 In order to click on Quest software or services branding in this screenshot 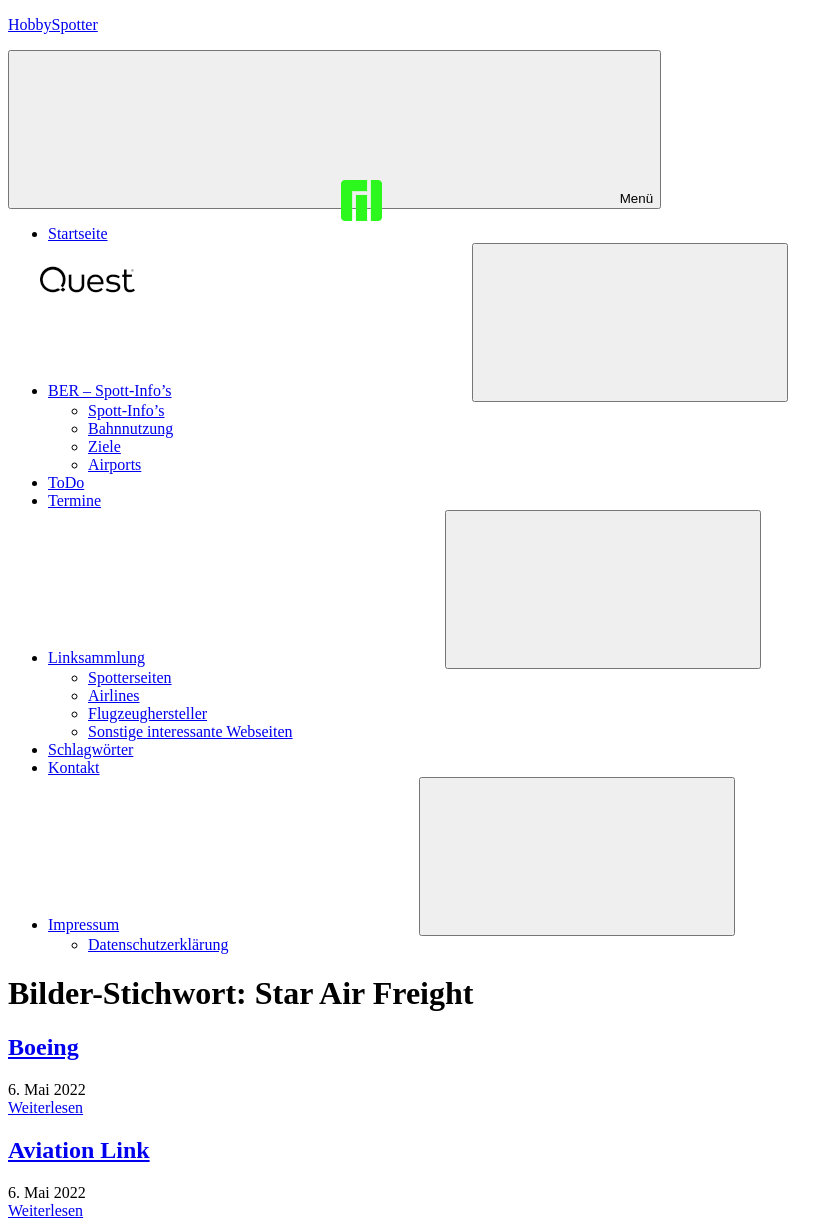, I will do `click(87, 279)`.